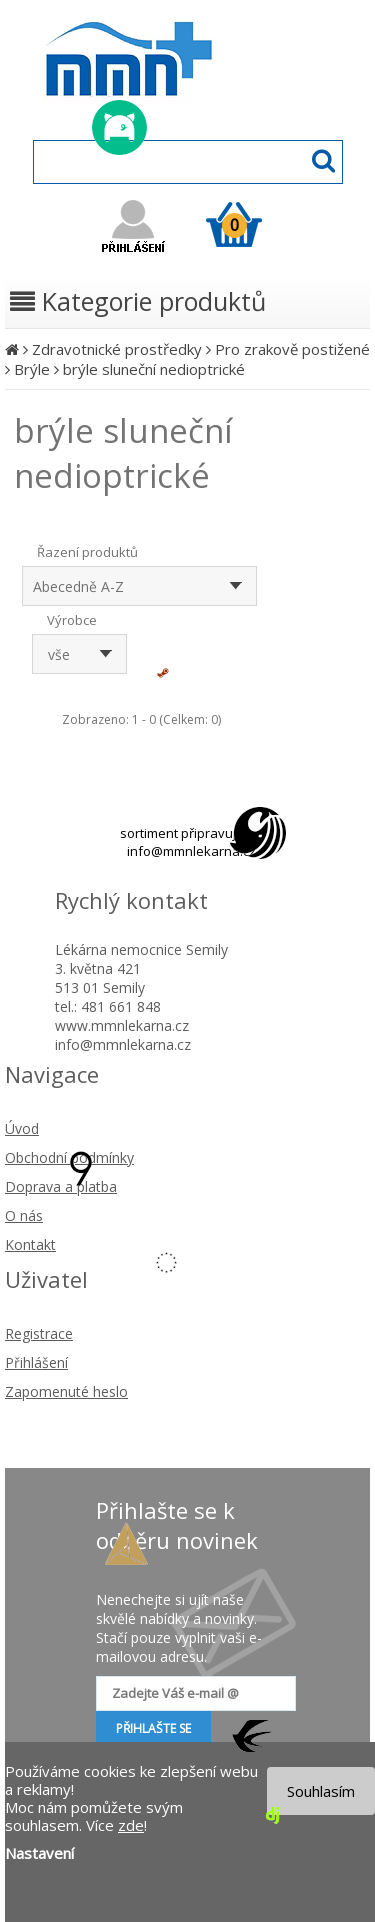  What do you see at coordinates (119, 127) in the screenshot?
I see `visit porkbun domain registrar website` at bounding box center [119, 127].